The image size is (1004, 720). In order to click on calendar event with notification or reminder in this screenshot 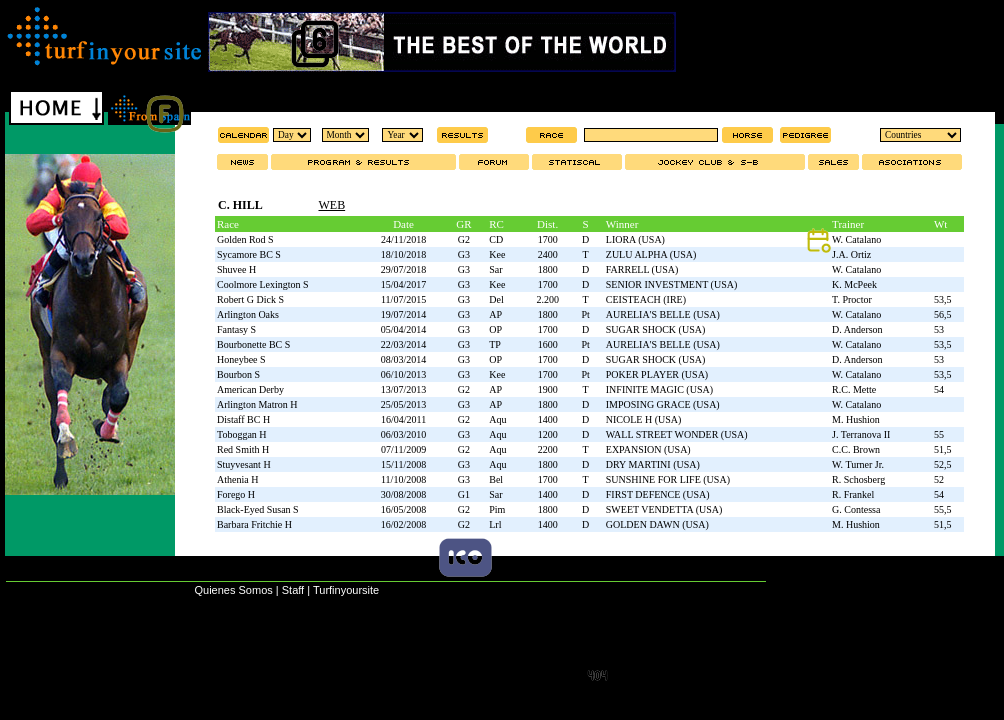, I will do `click(818, 240)`.